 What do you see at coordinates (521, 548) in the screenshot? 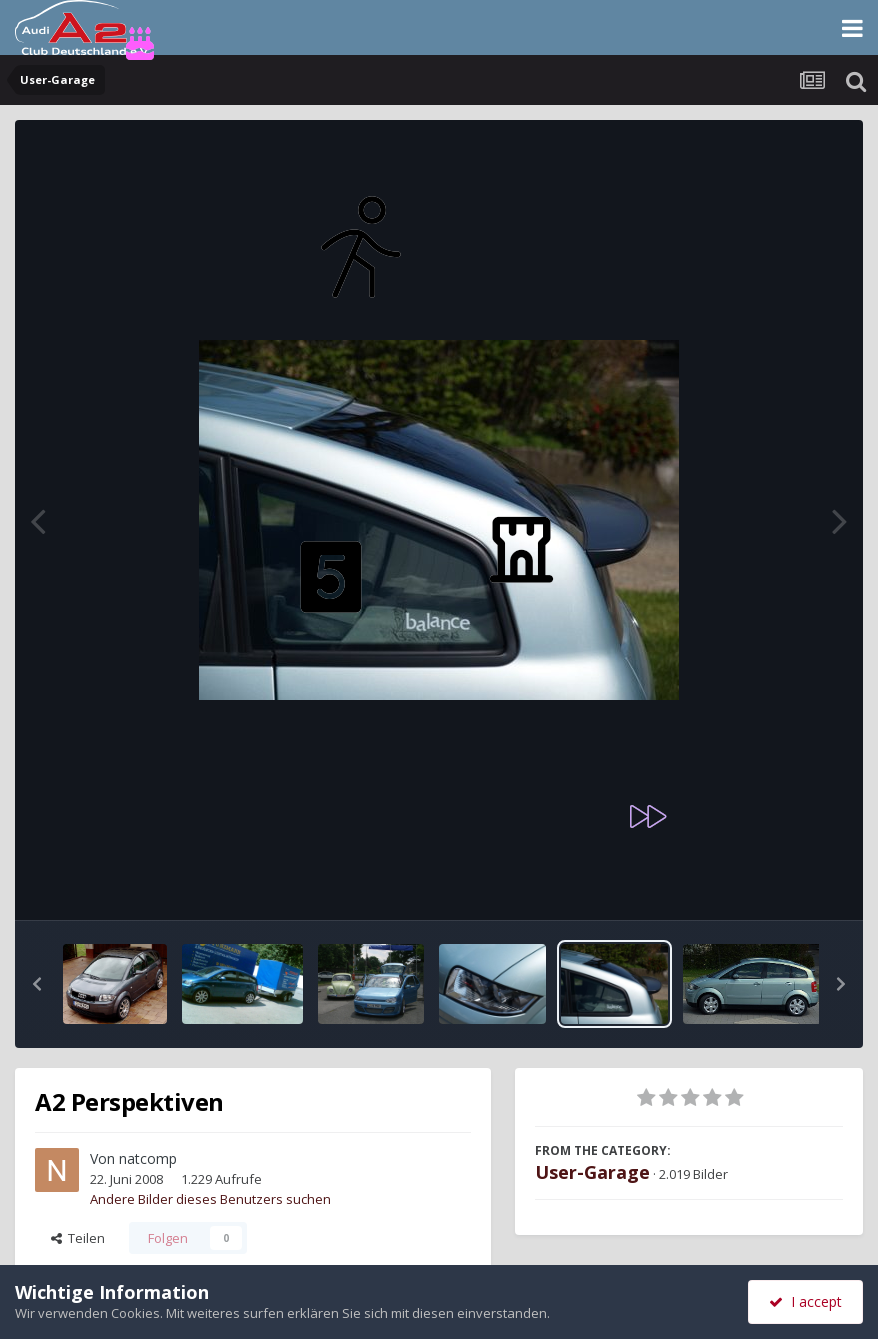
I see `access castle or fortress-themed game content` at bounding box center [521, 548].